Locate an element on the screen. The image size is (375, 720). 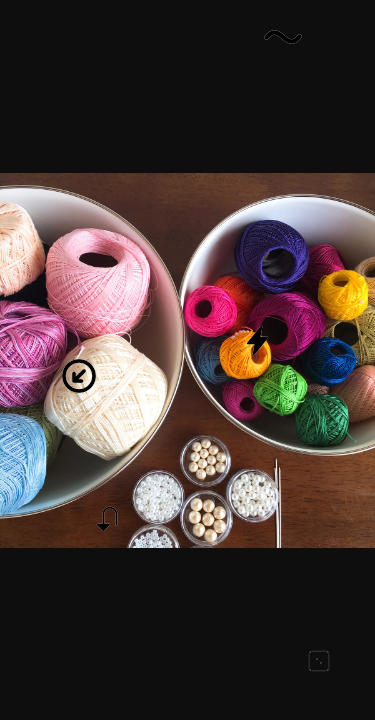
navigate to previous or lower-left content is located at coordinates (79, 376).